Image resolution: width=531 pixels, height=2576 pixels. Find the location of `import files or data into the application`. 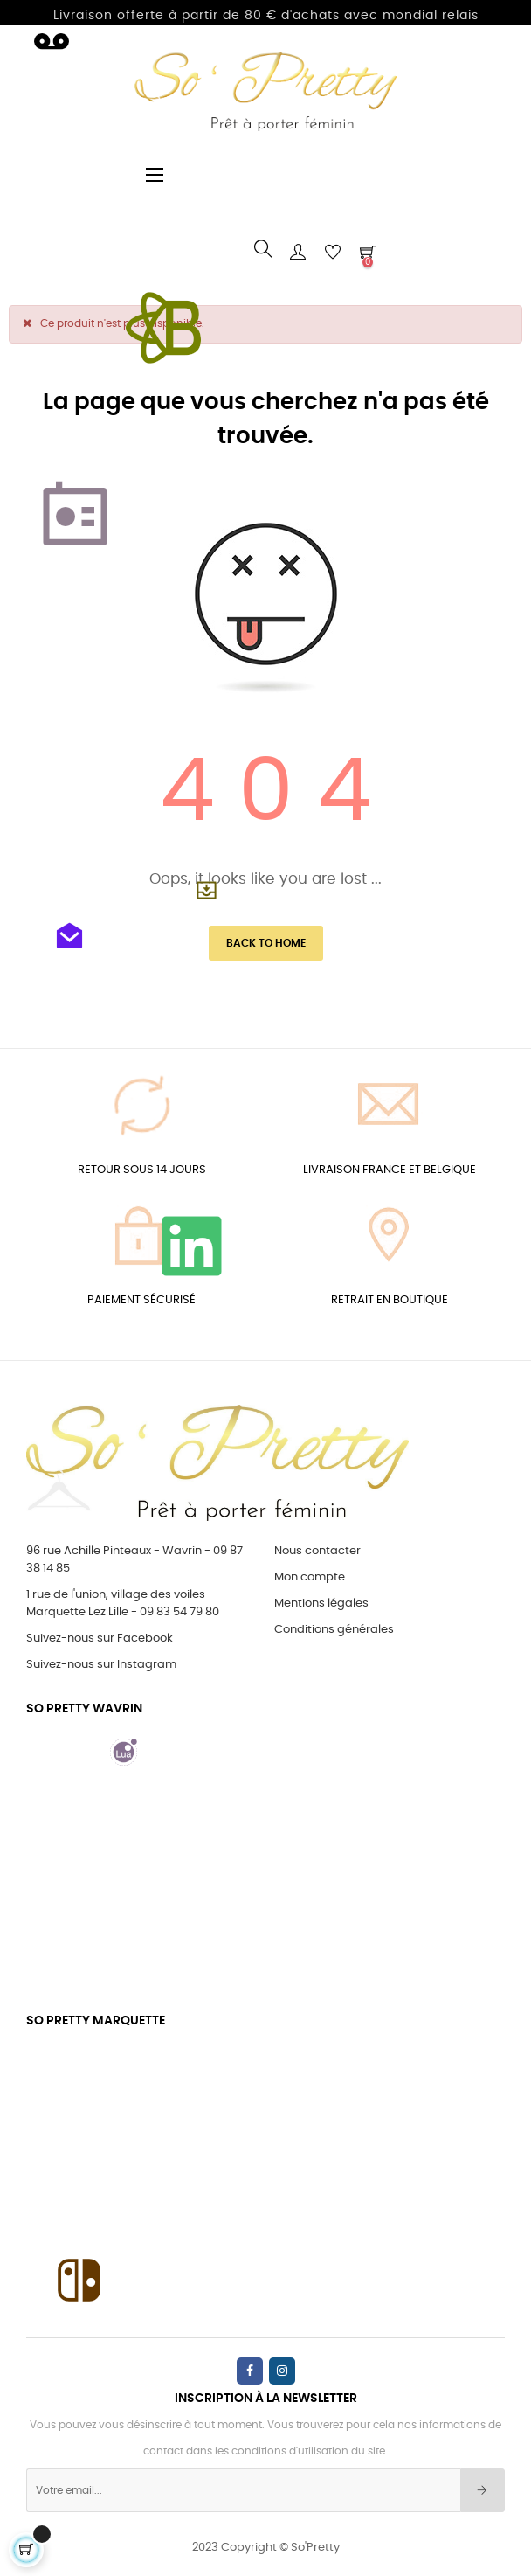

import files or data into the application is located at coordinates (206, 890).